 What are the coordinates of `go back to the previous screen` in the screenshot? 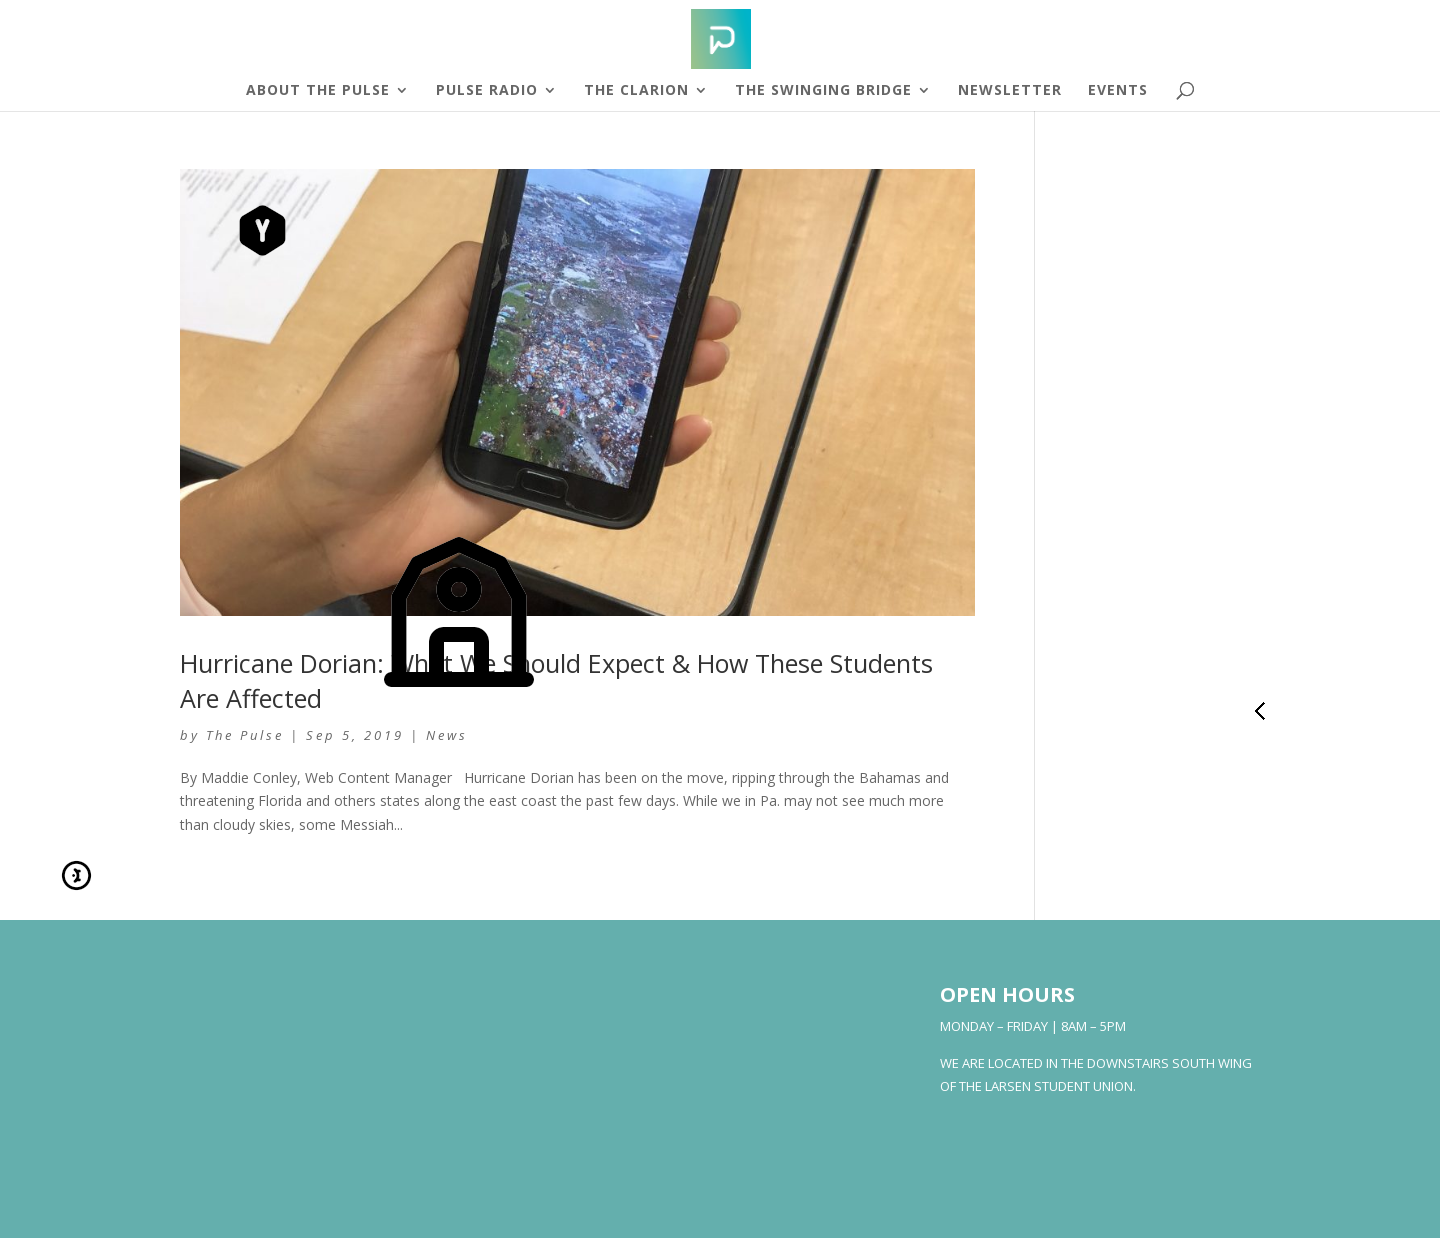 It's located at (1260, 711).